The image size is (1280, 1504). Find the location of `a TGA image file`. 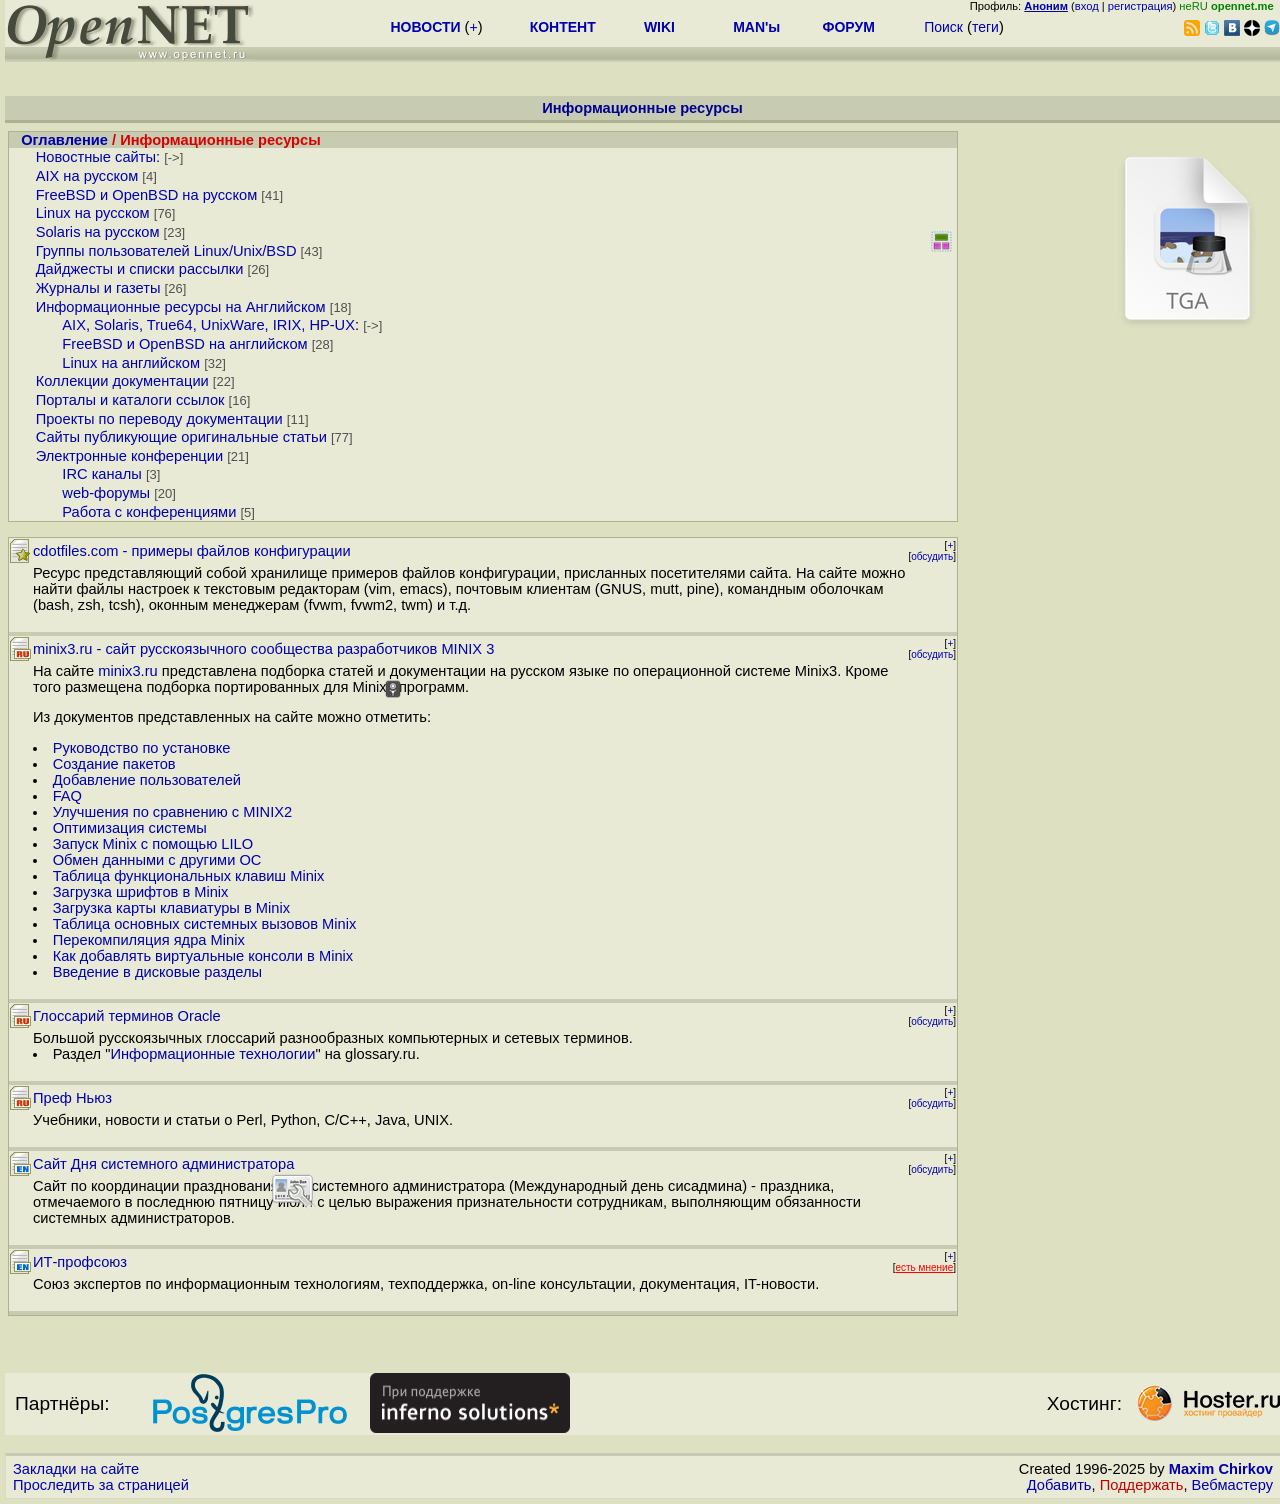

a TGA image file is located at coordinates (1187, 241).